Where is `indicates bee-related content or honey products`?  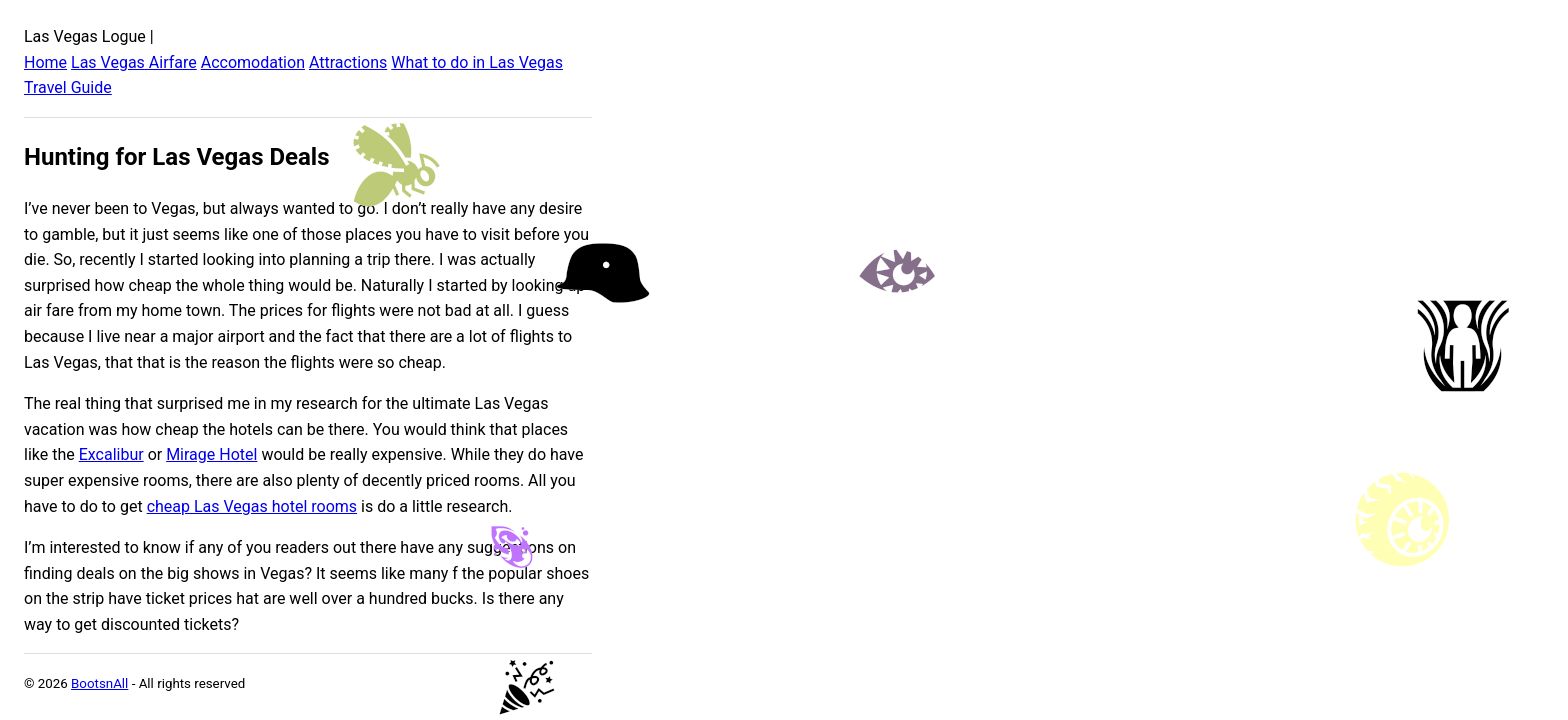 indicates bee-related content or honey products is located at coordinates (396, 166).